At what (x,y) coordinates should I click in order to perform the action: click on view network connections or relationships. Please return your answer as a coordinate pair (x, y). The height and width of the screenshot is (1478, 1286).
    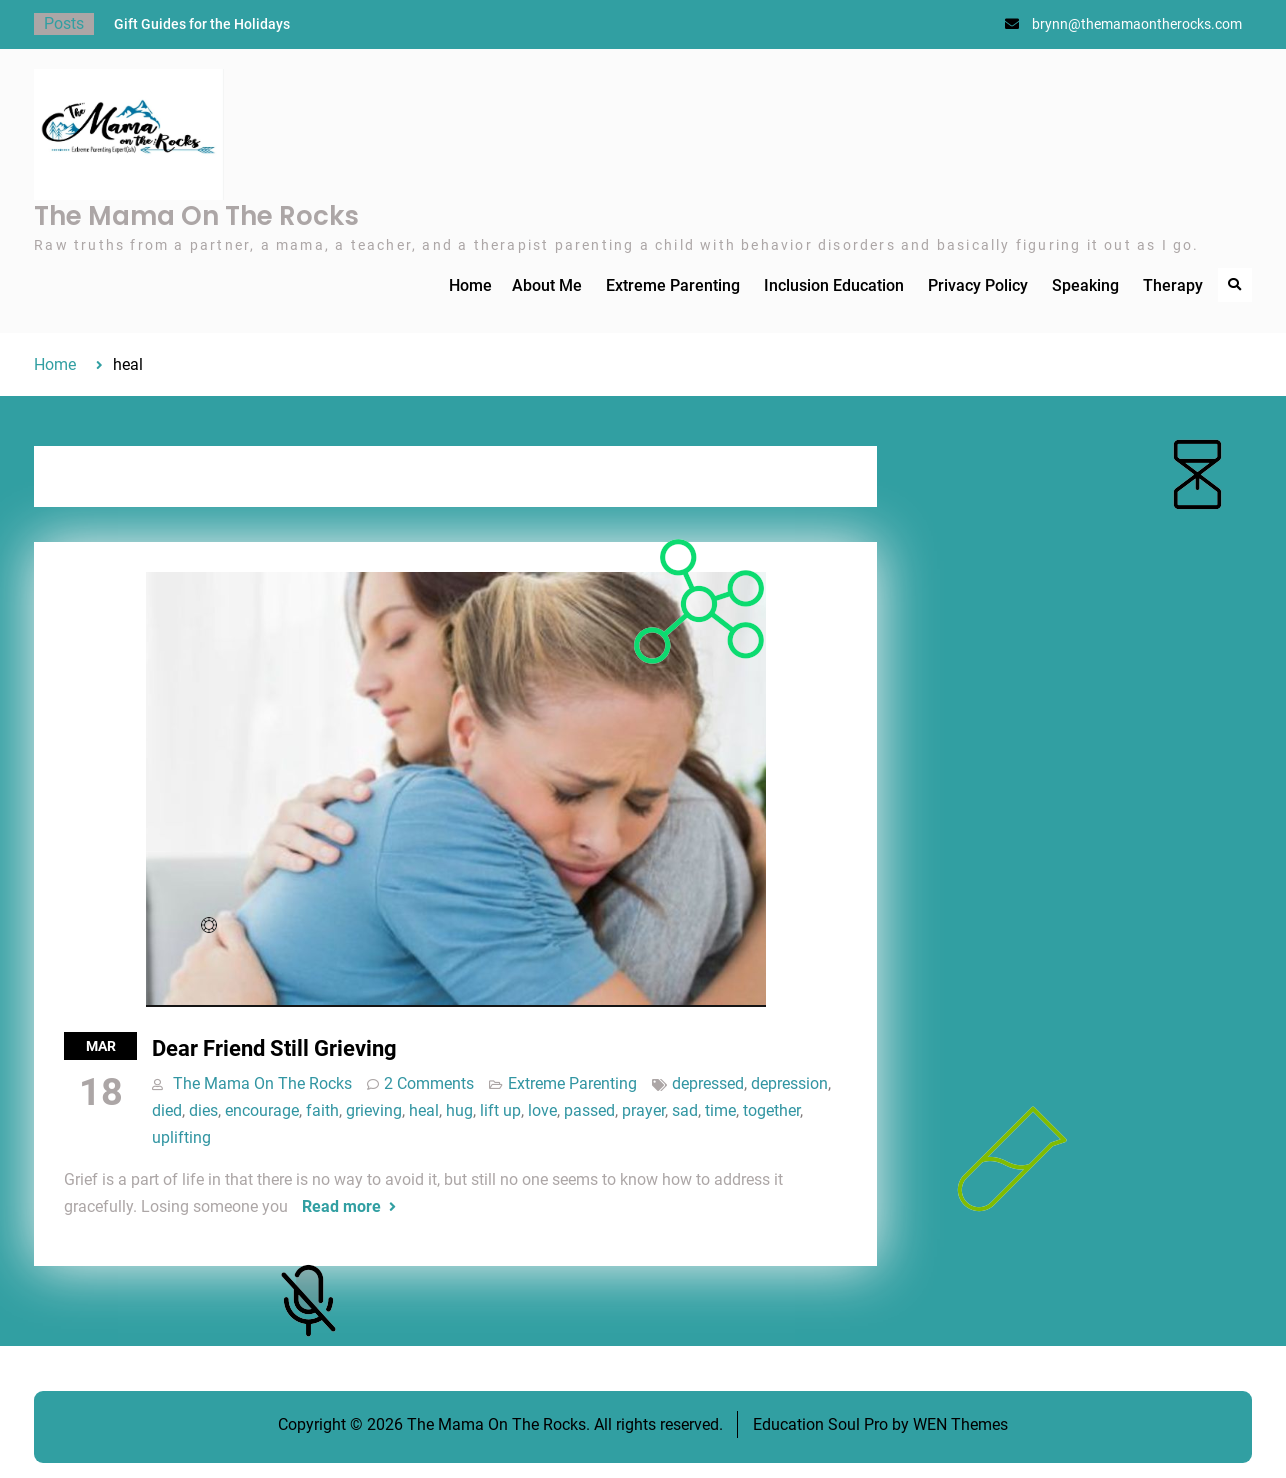
    Looking at the image, I should click on (699, 604).